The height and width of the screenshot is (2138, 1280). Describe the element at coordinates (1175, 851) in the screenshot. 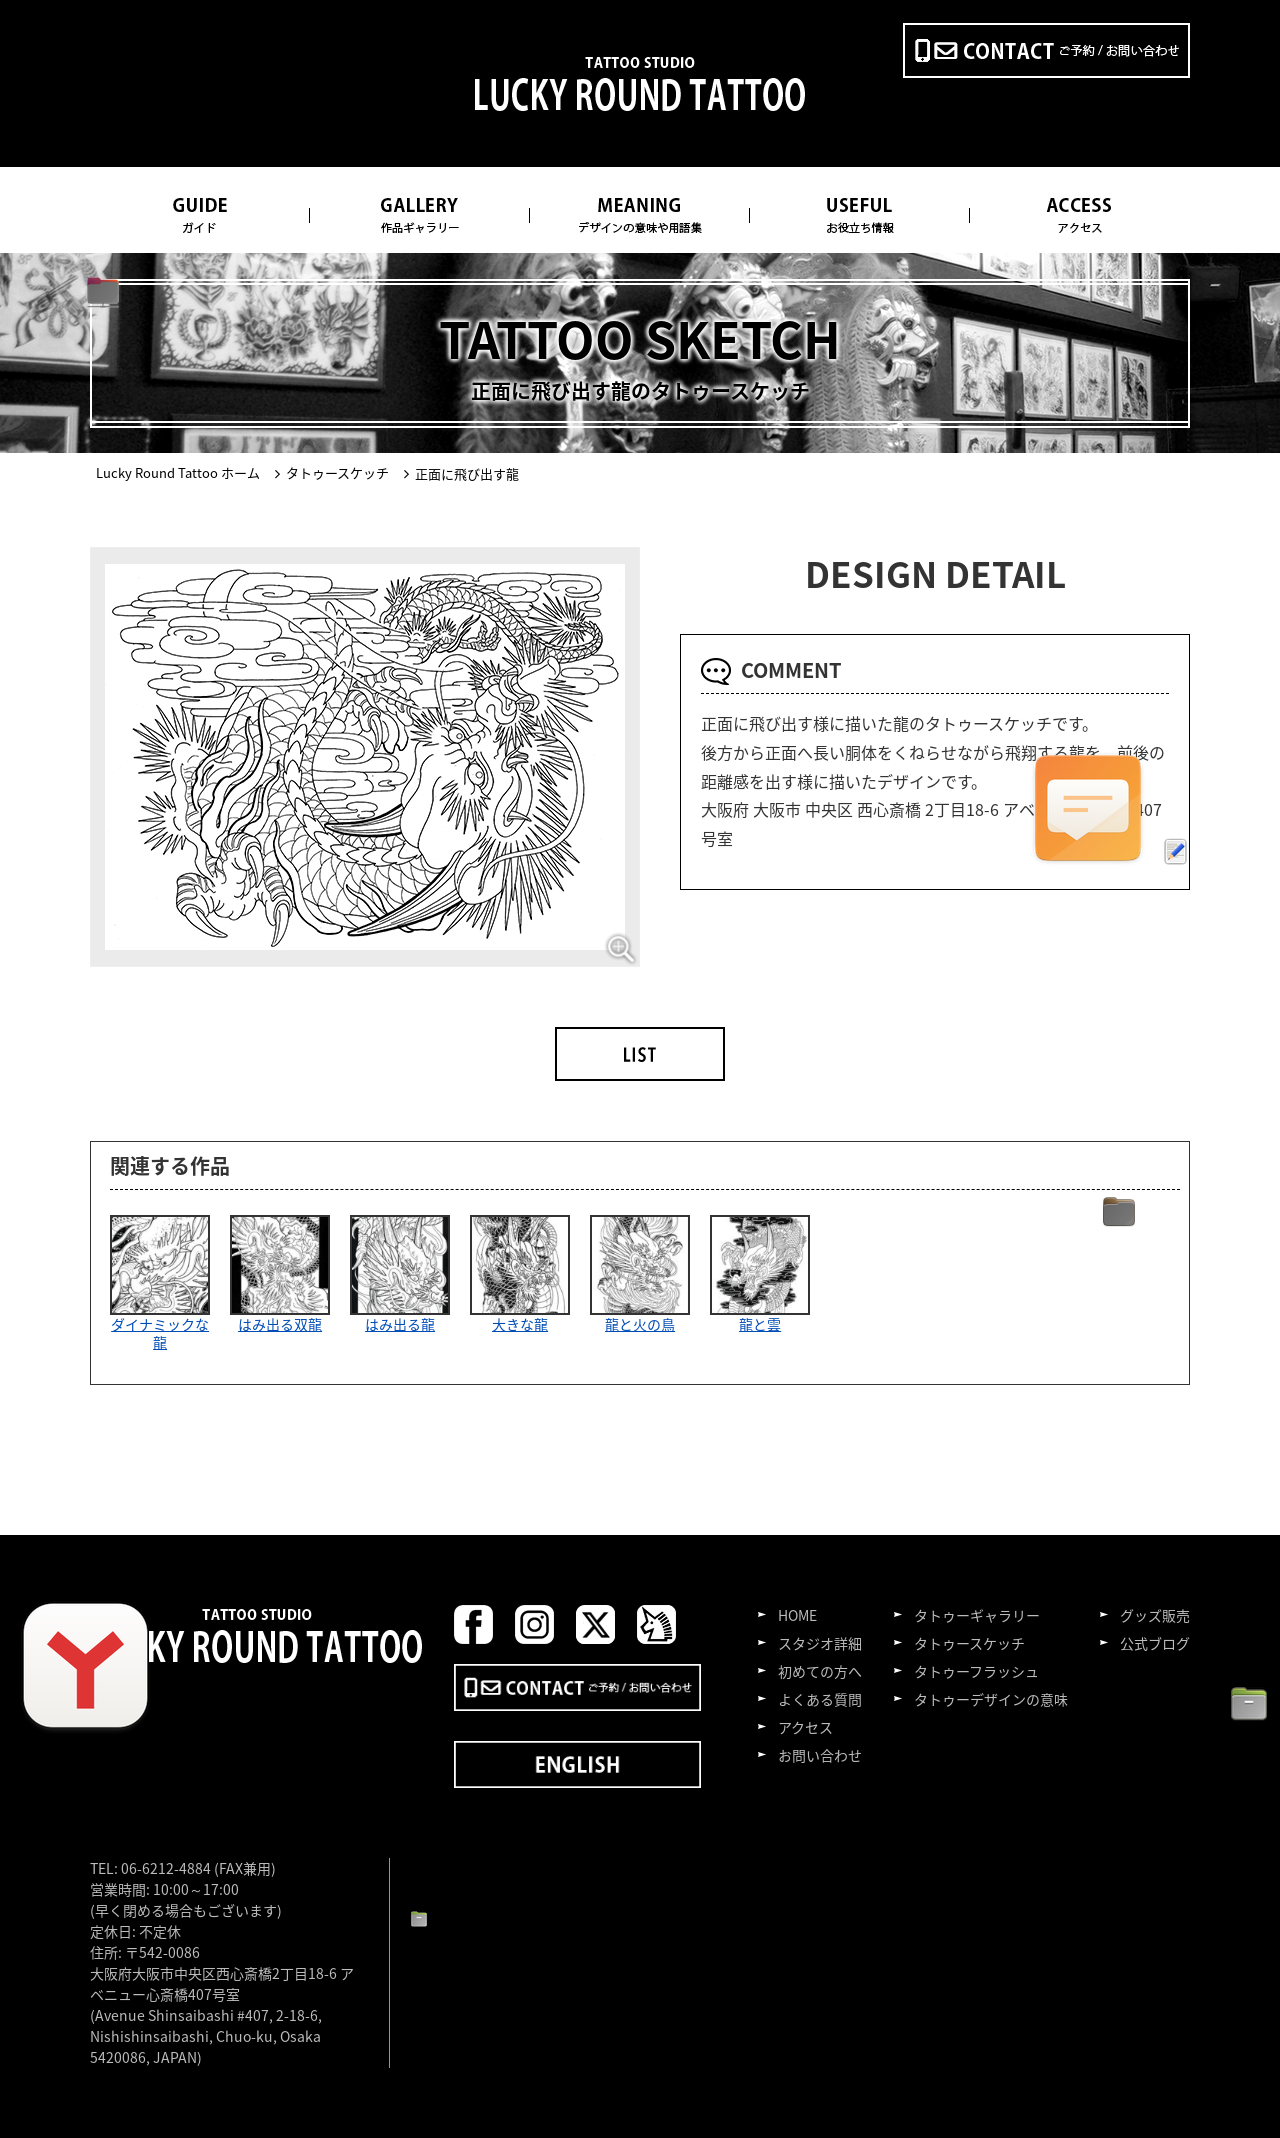

I see `open the software learning center` at that location.